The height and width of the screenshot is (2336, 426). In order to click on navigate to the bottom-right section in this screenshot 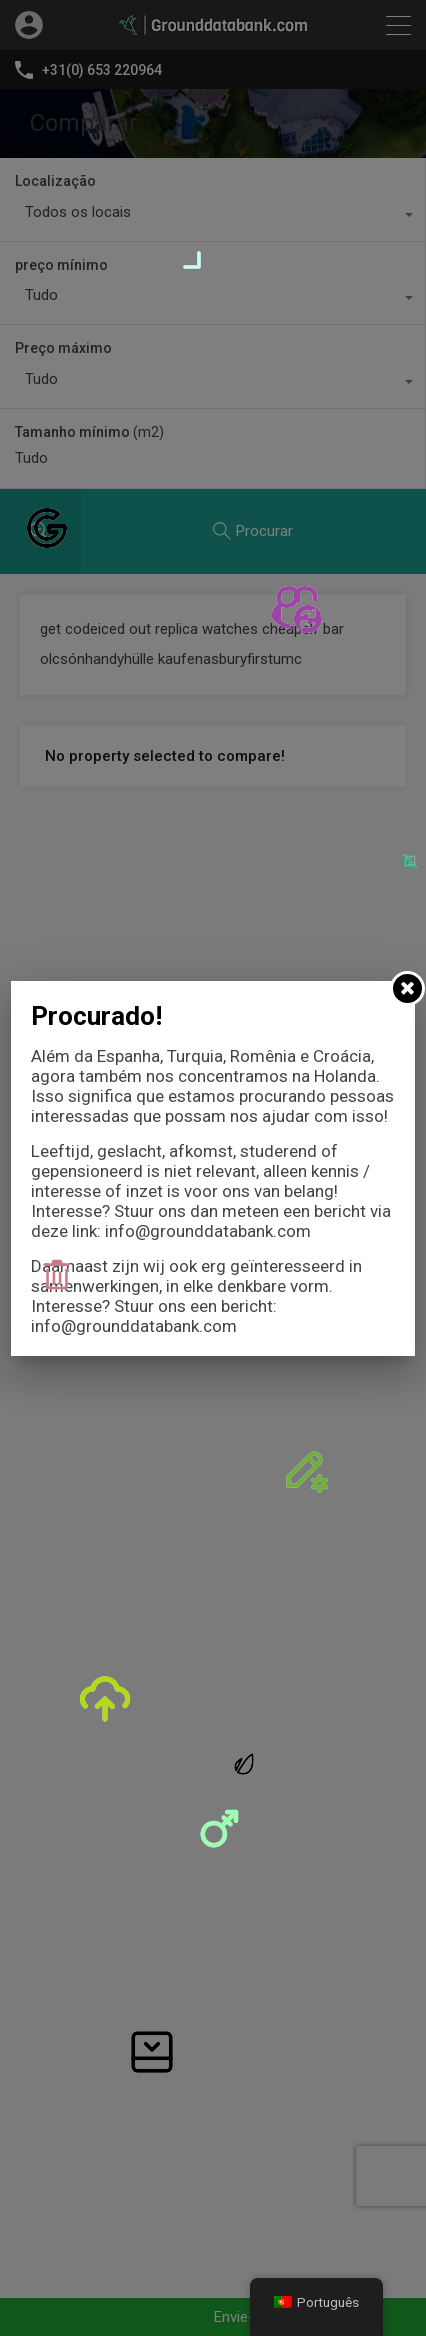, I will do `click(192, 260)`.